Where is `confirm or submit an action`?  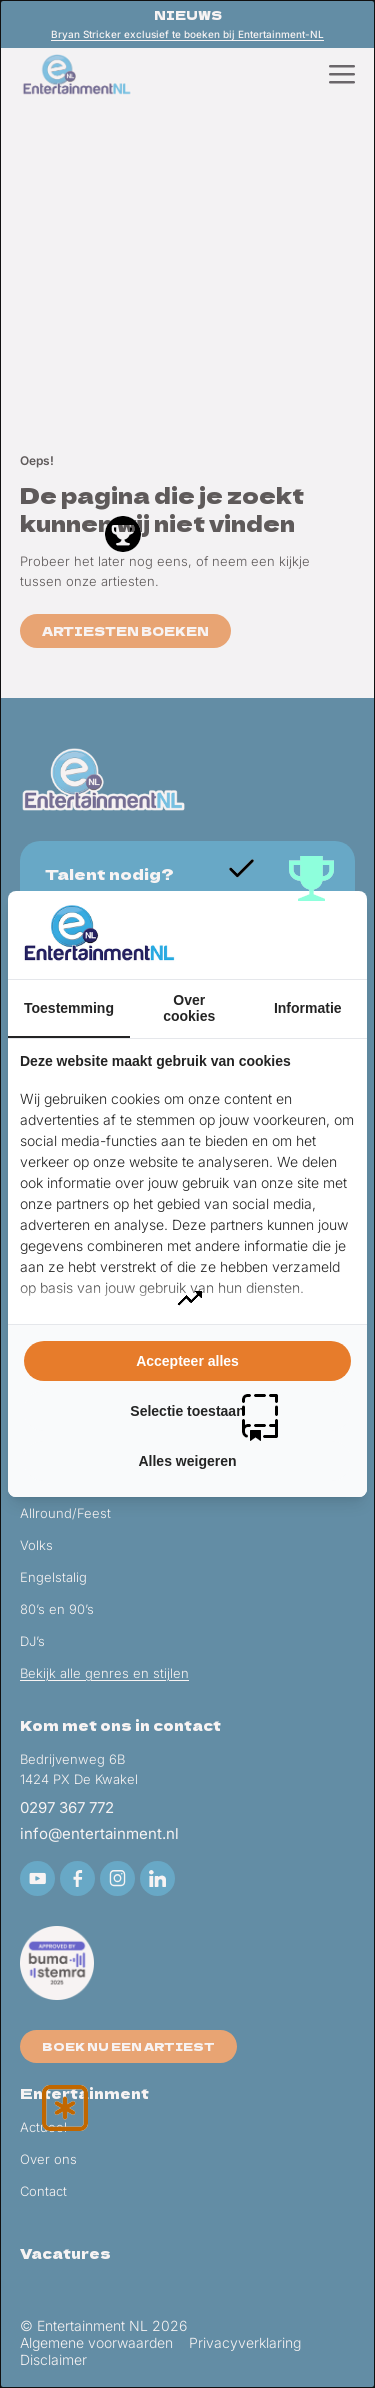
confirm or submit an action is located at coordinates (241, 867).